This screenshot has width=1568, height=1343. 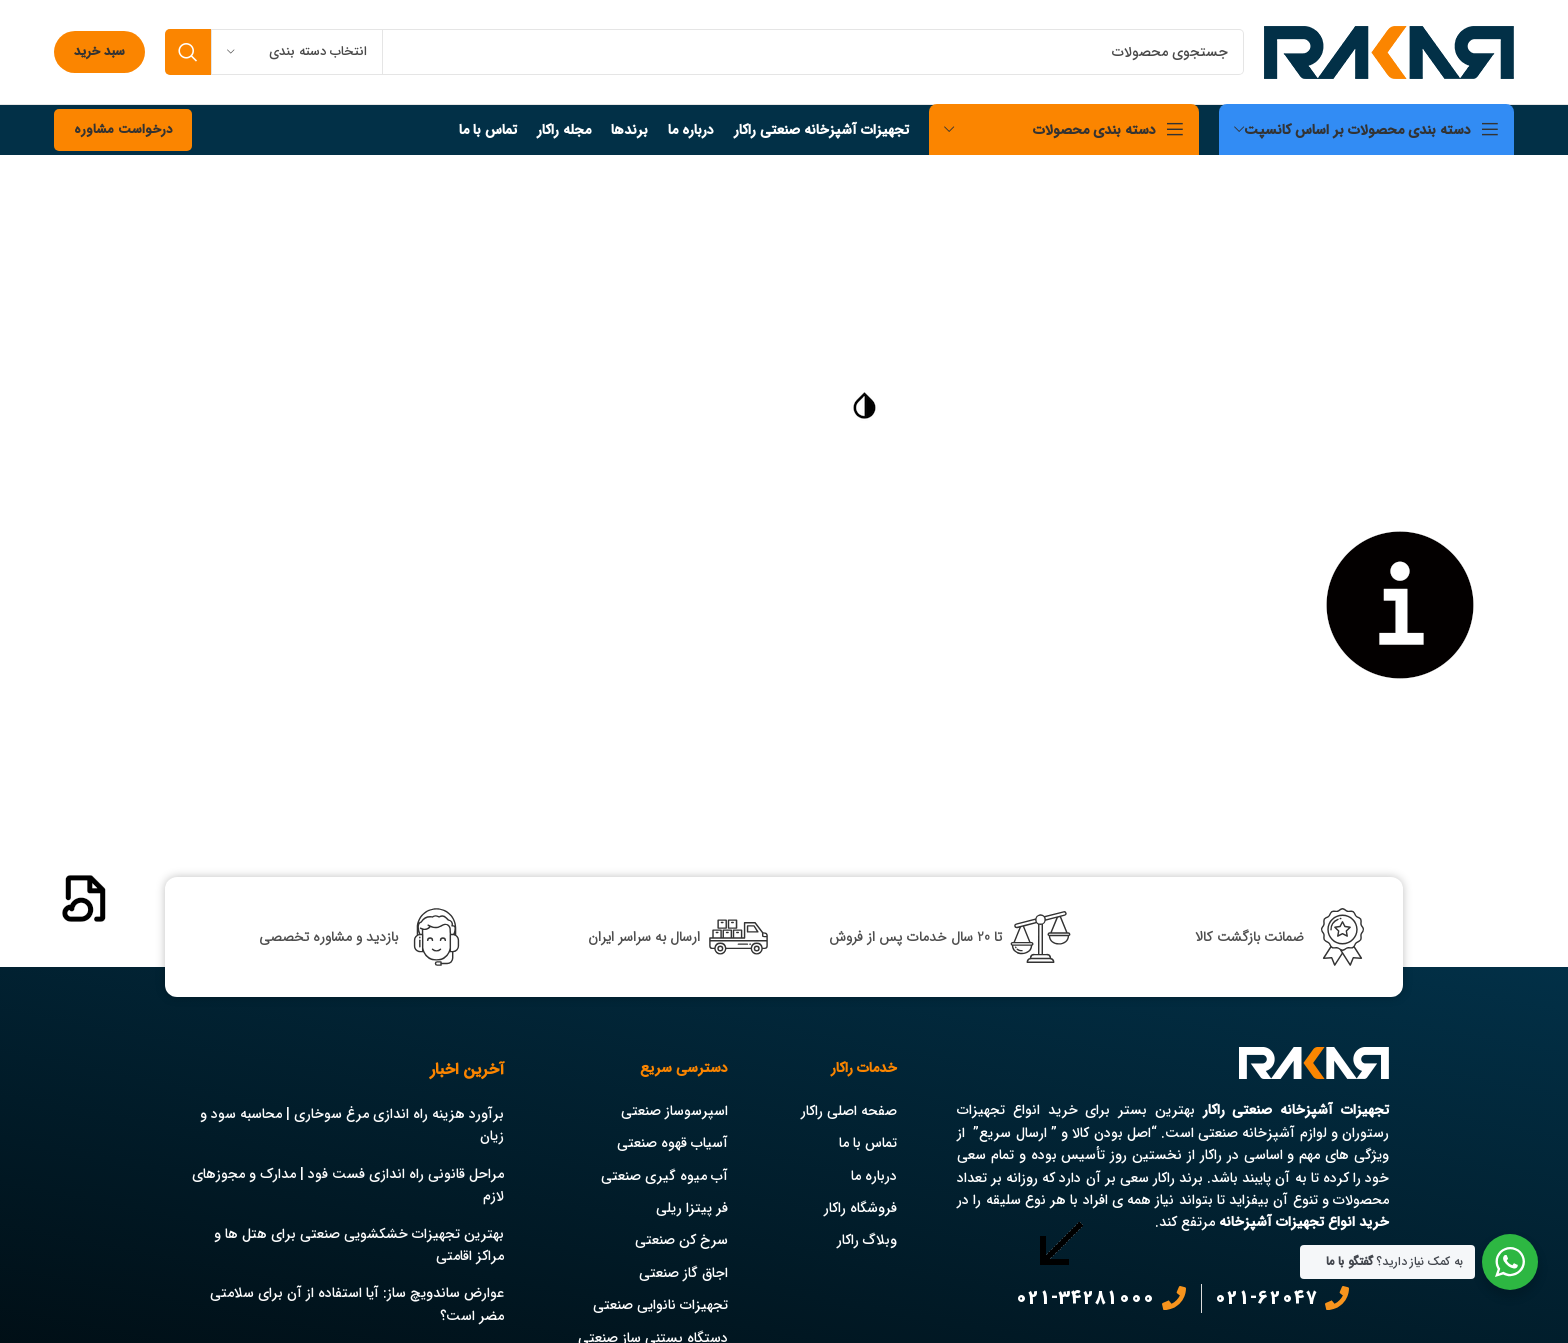 I want to click on toggle color inversion or contrast settings, so click(x=864, y=405).